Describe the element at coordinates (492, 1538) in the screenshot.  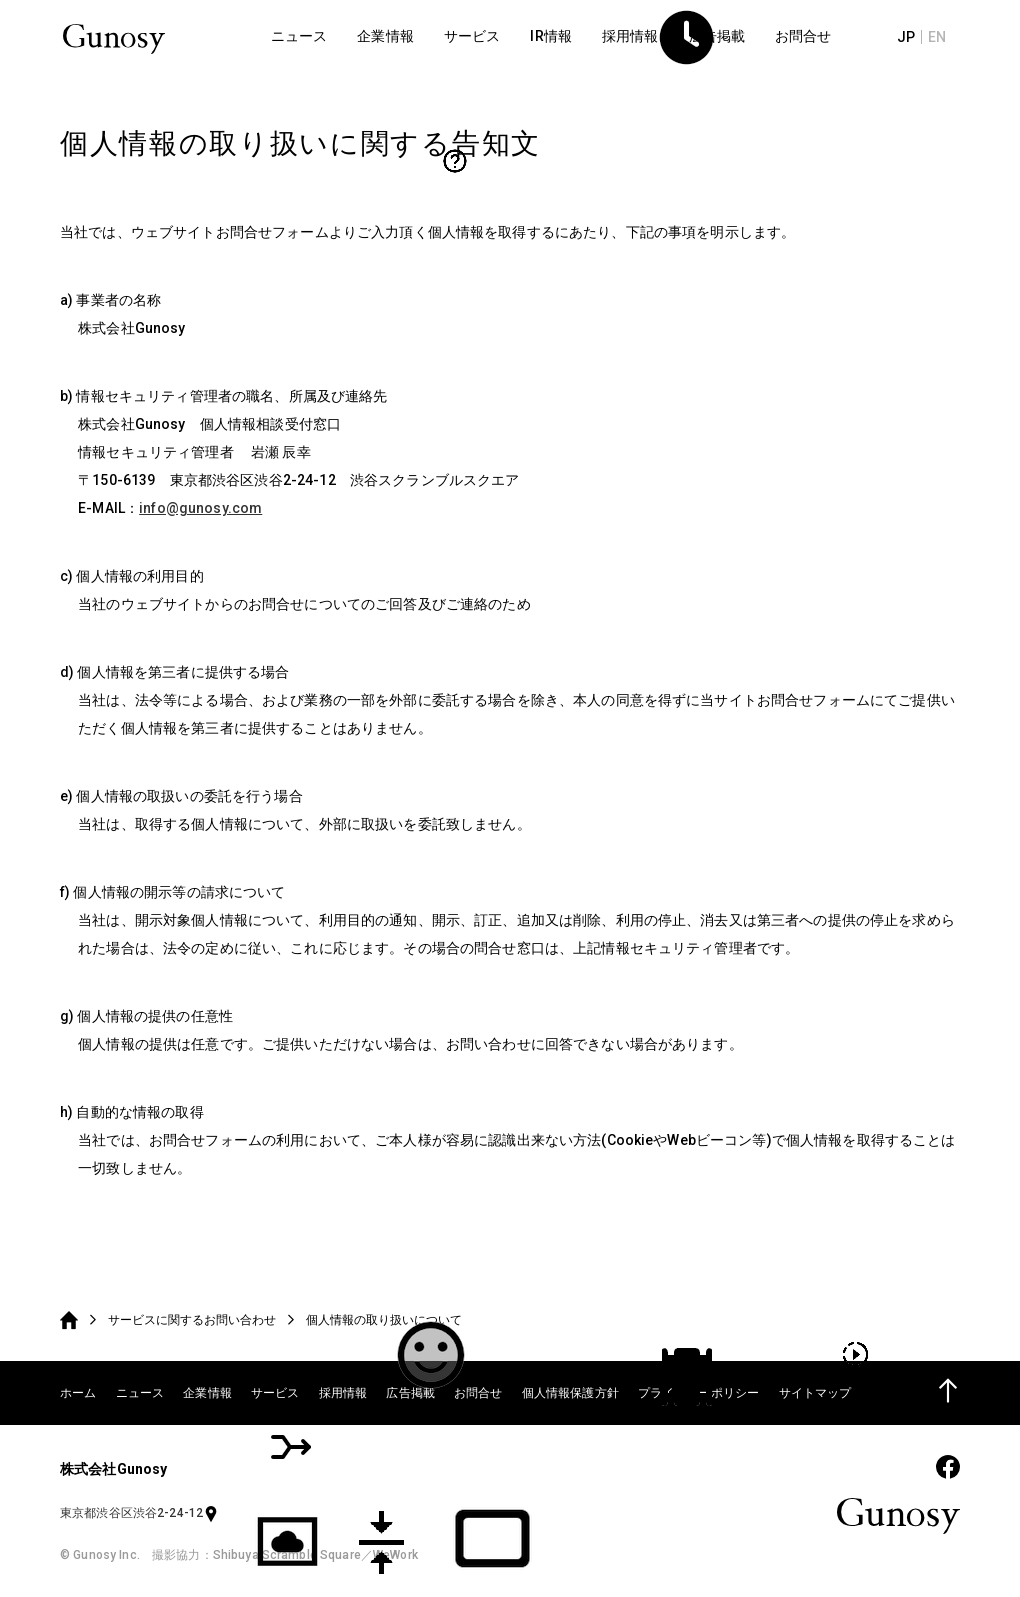
I see `crop image to 5:4 aspect ratio` at that location.